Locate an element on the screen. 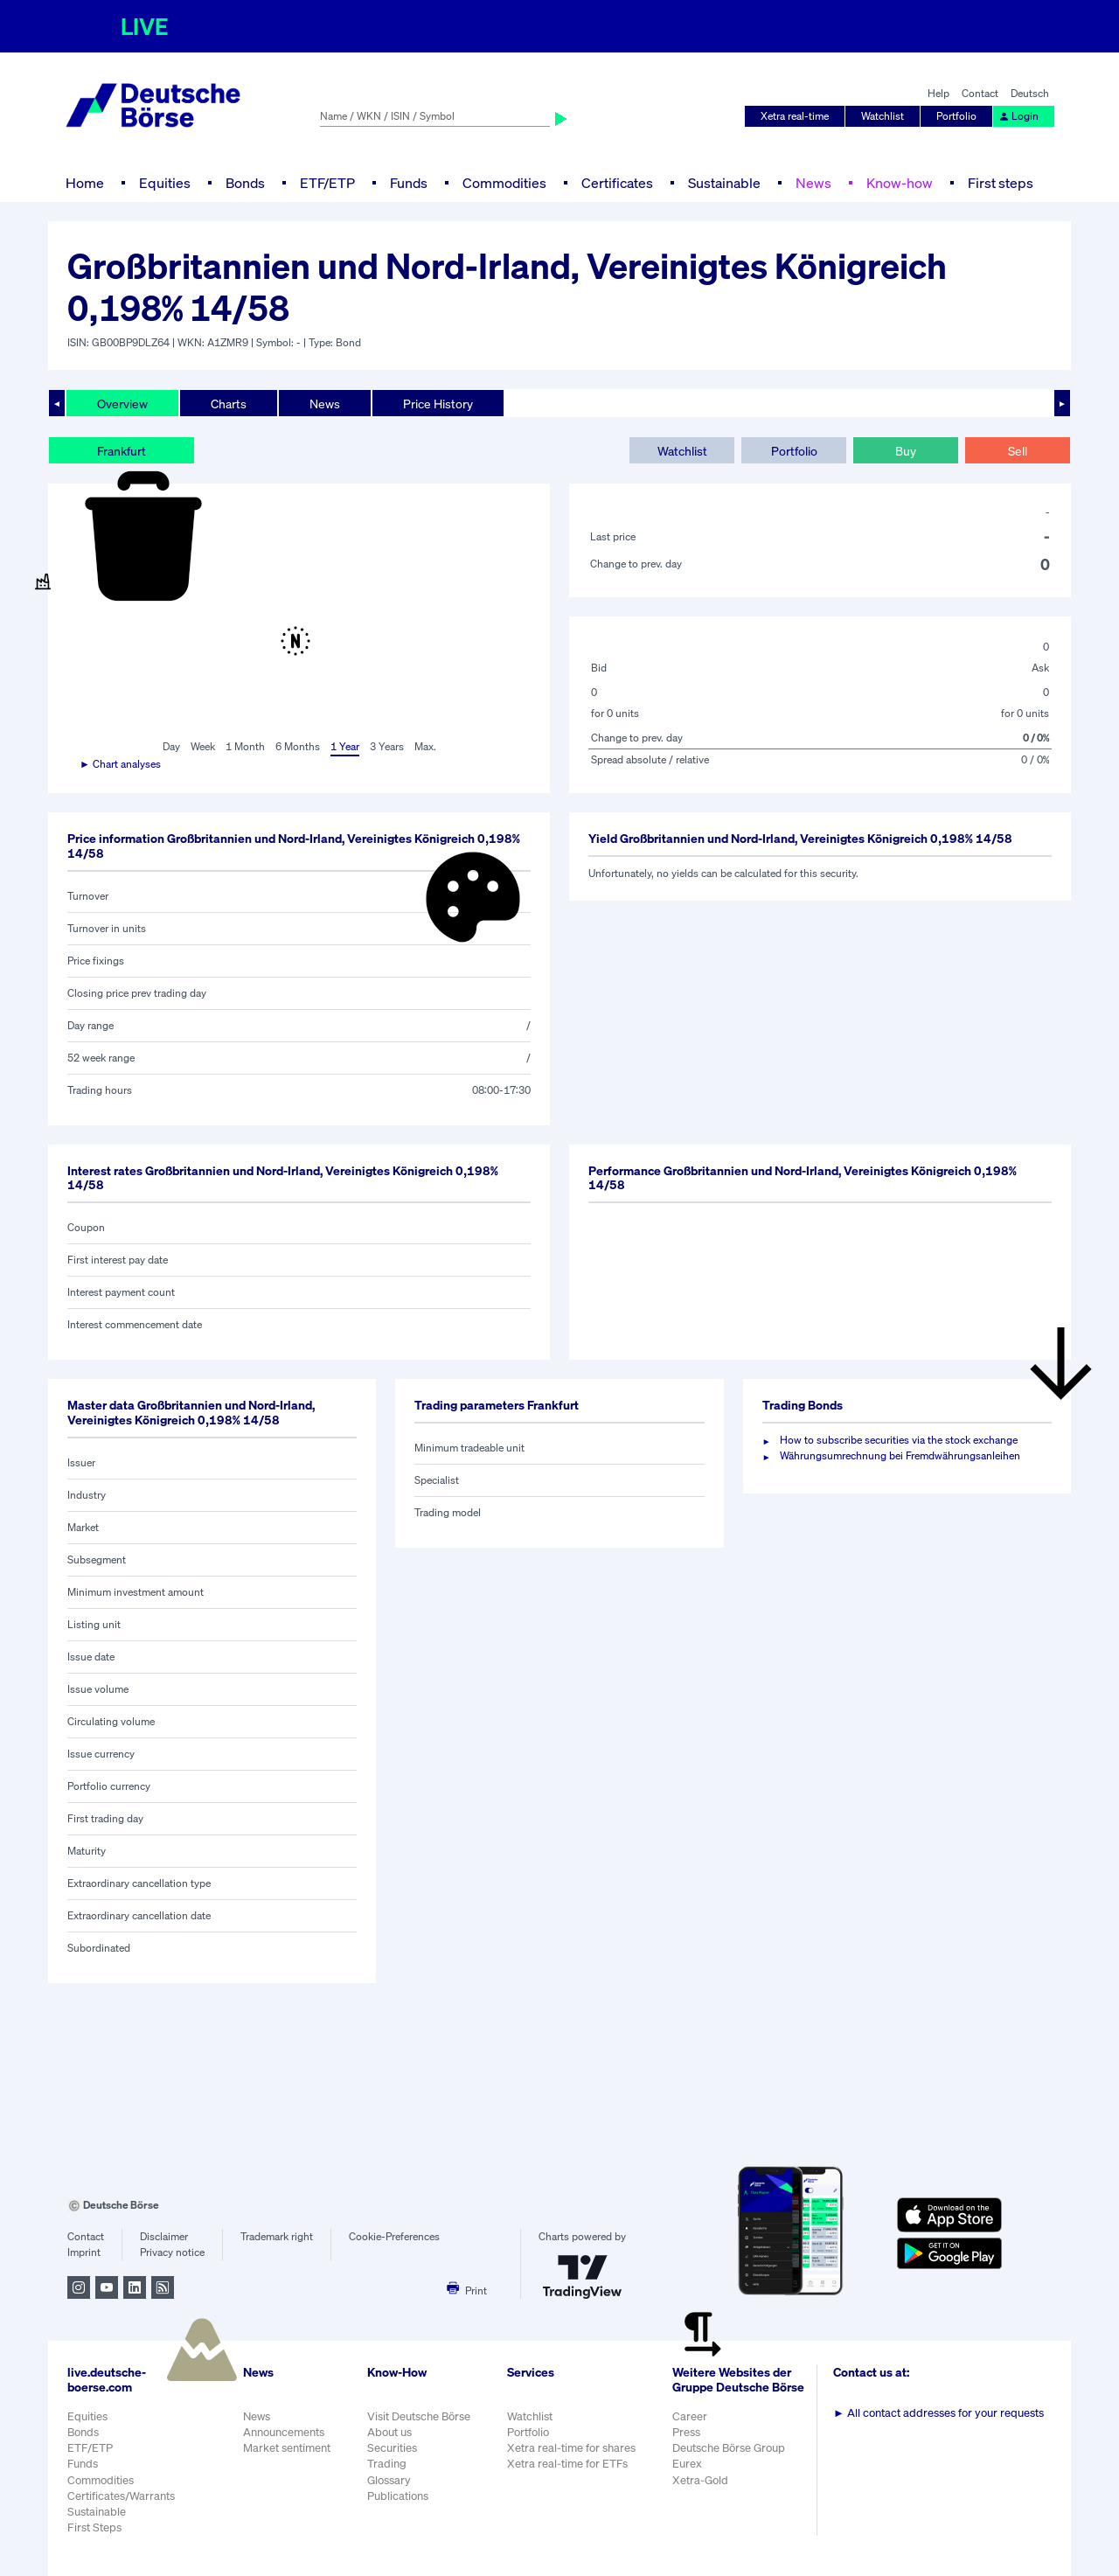 Image resolution: width=1119 pixels, height=2576 pixels. scroll down or view more content is located at coordinates (1060, 1363).